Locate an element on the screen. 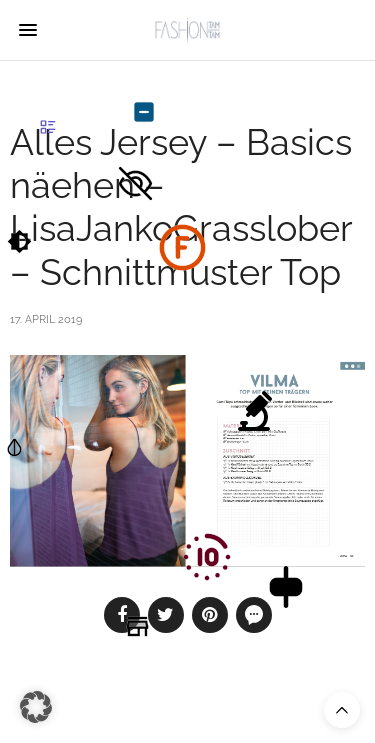 This screenshot has width=375, height=743. indicates 50% humidity level is located at coordinates (14, 447).